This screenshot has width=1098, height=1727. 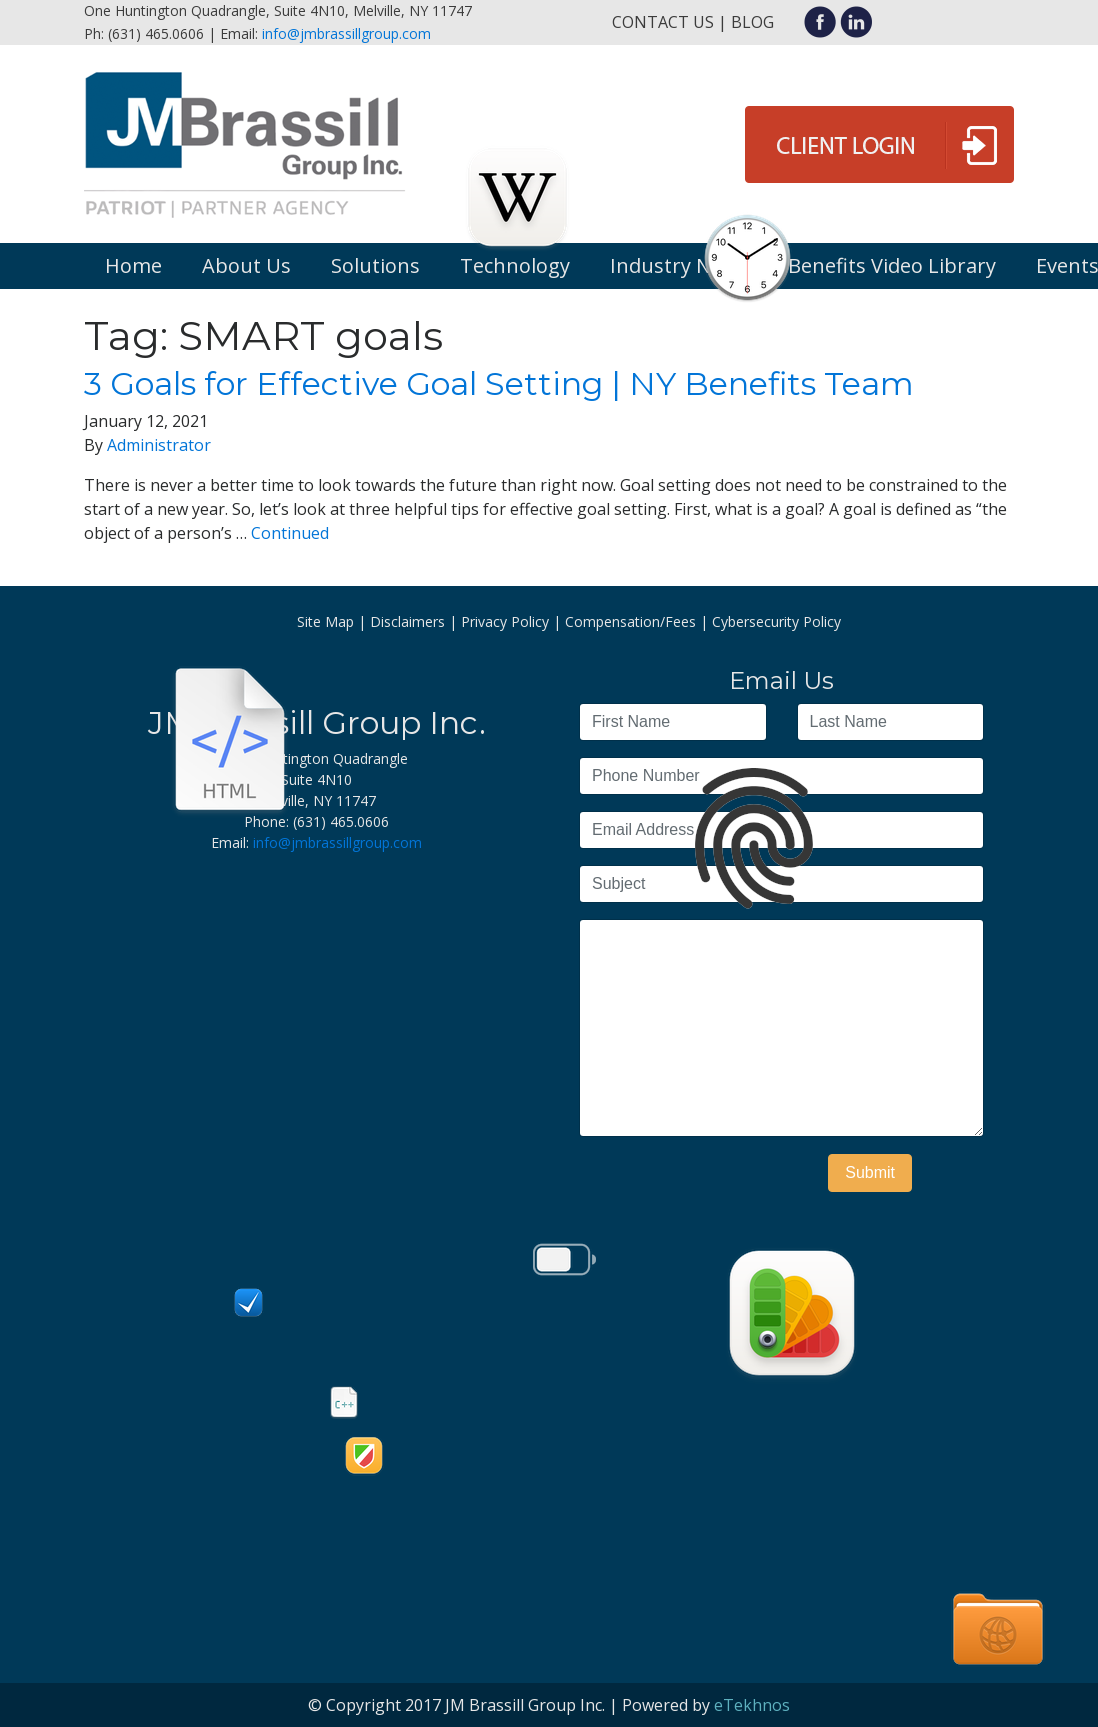 What do you see at coordinates (792, 1313) in the screenshot?
I see `open sk1 color picker application` at bounding box center [792, 1313].